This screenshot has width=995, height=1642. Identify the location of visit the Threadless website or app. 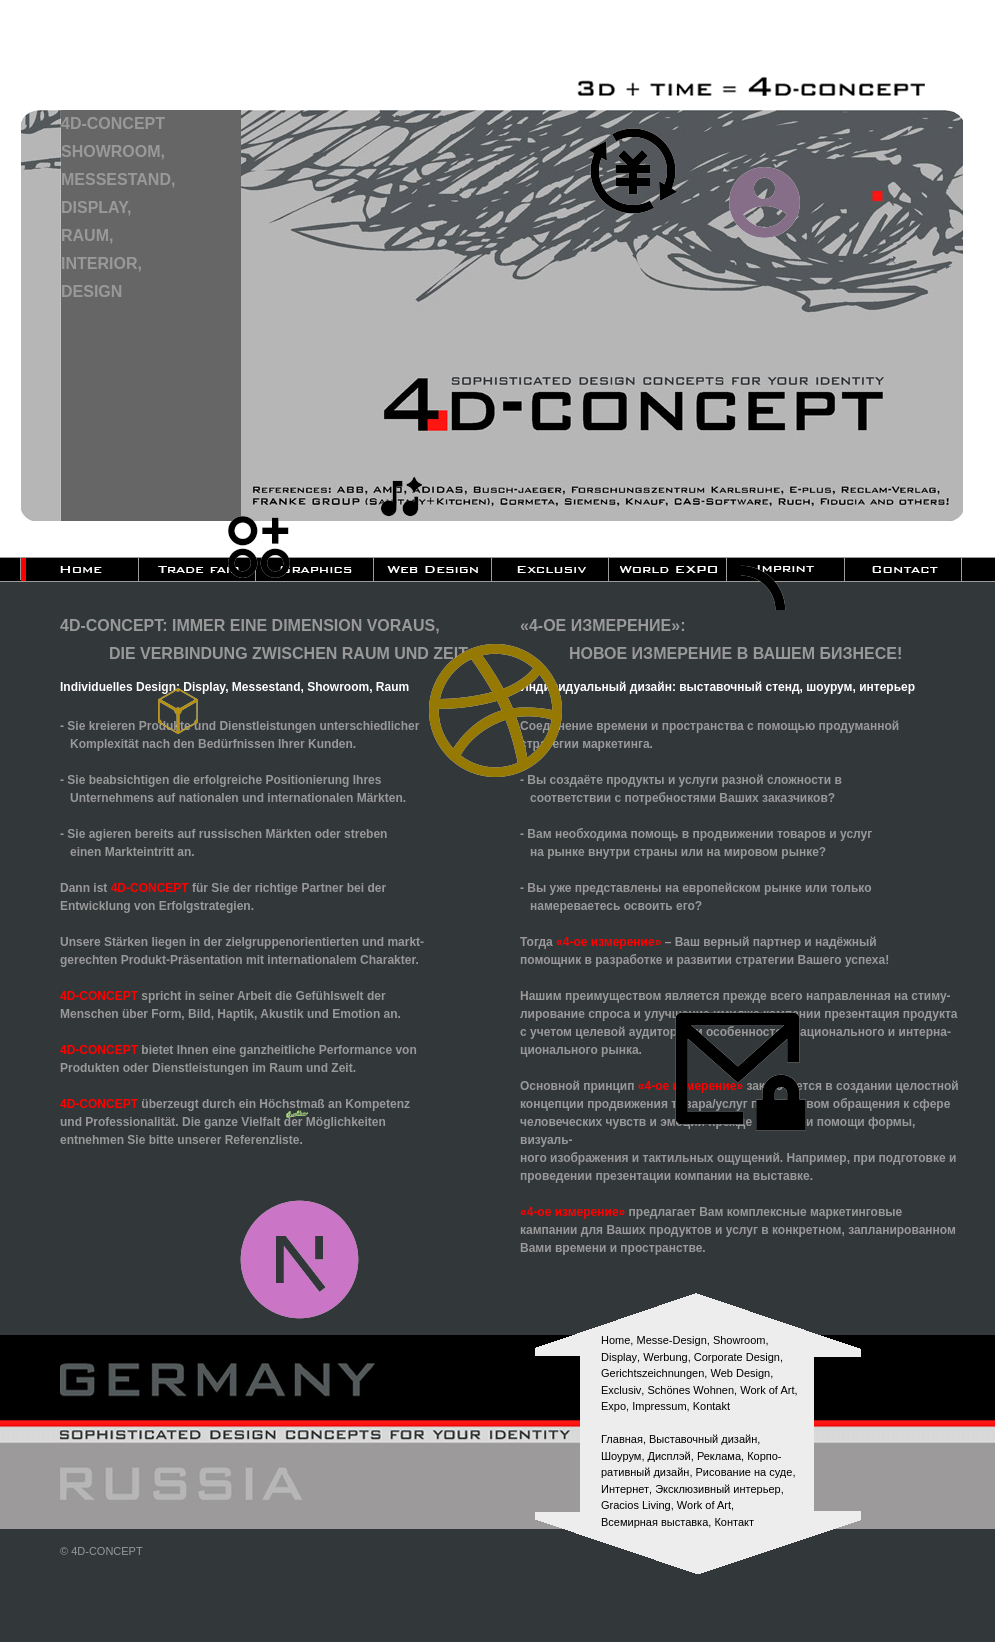
(297, 1114).